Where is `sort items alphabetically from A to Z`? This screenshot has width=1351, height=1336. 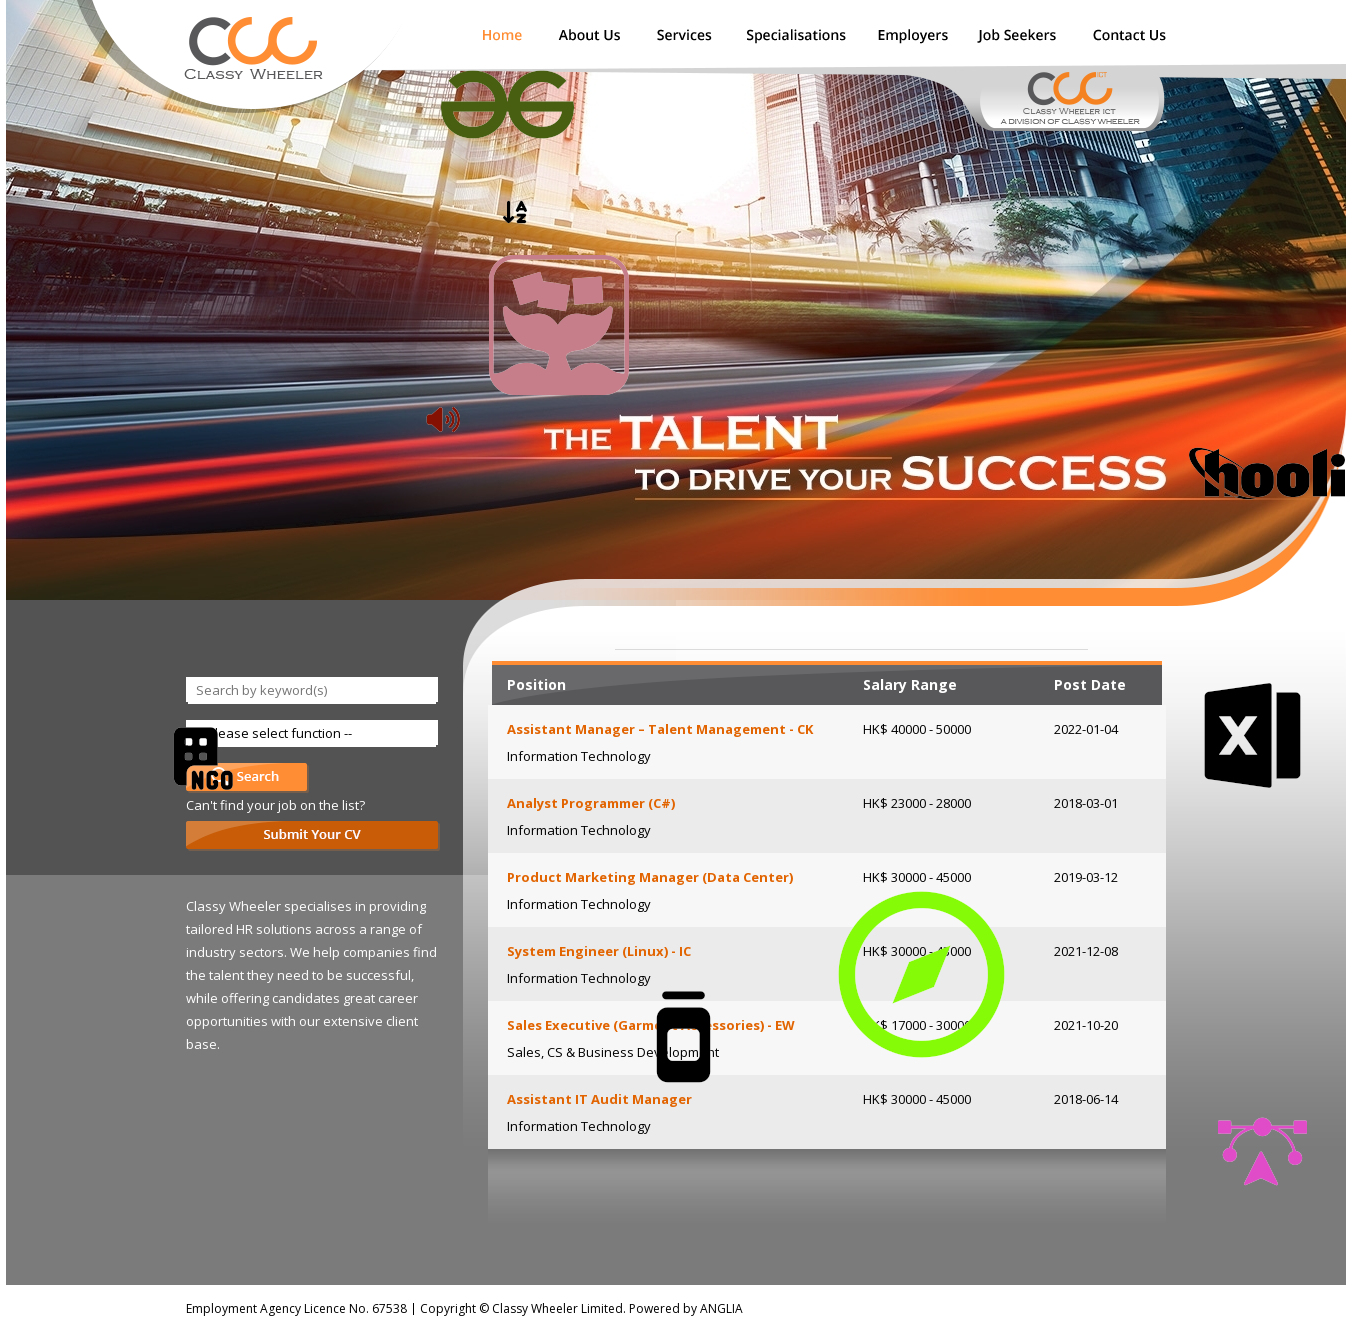
sort items alphabetically from A to Z is located at coordinates (515, 212).